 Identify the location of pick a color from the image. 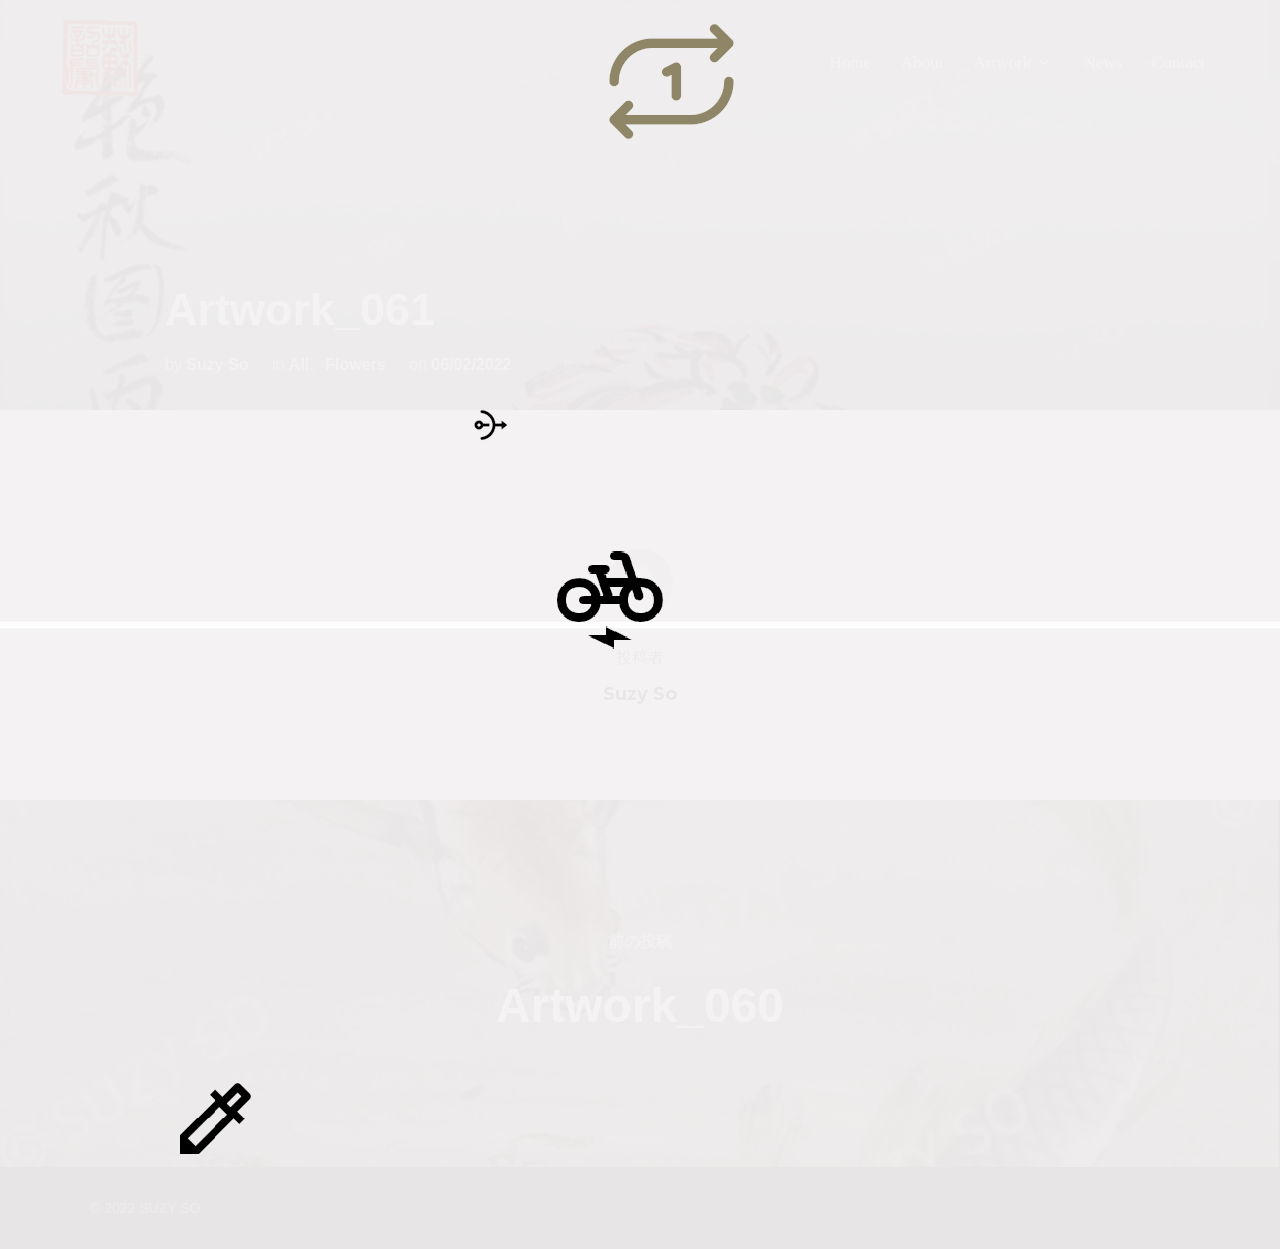
(215, 1118).